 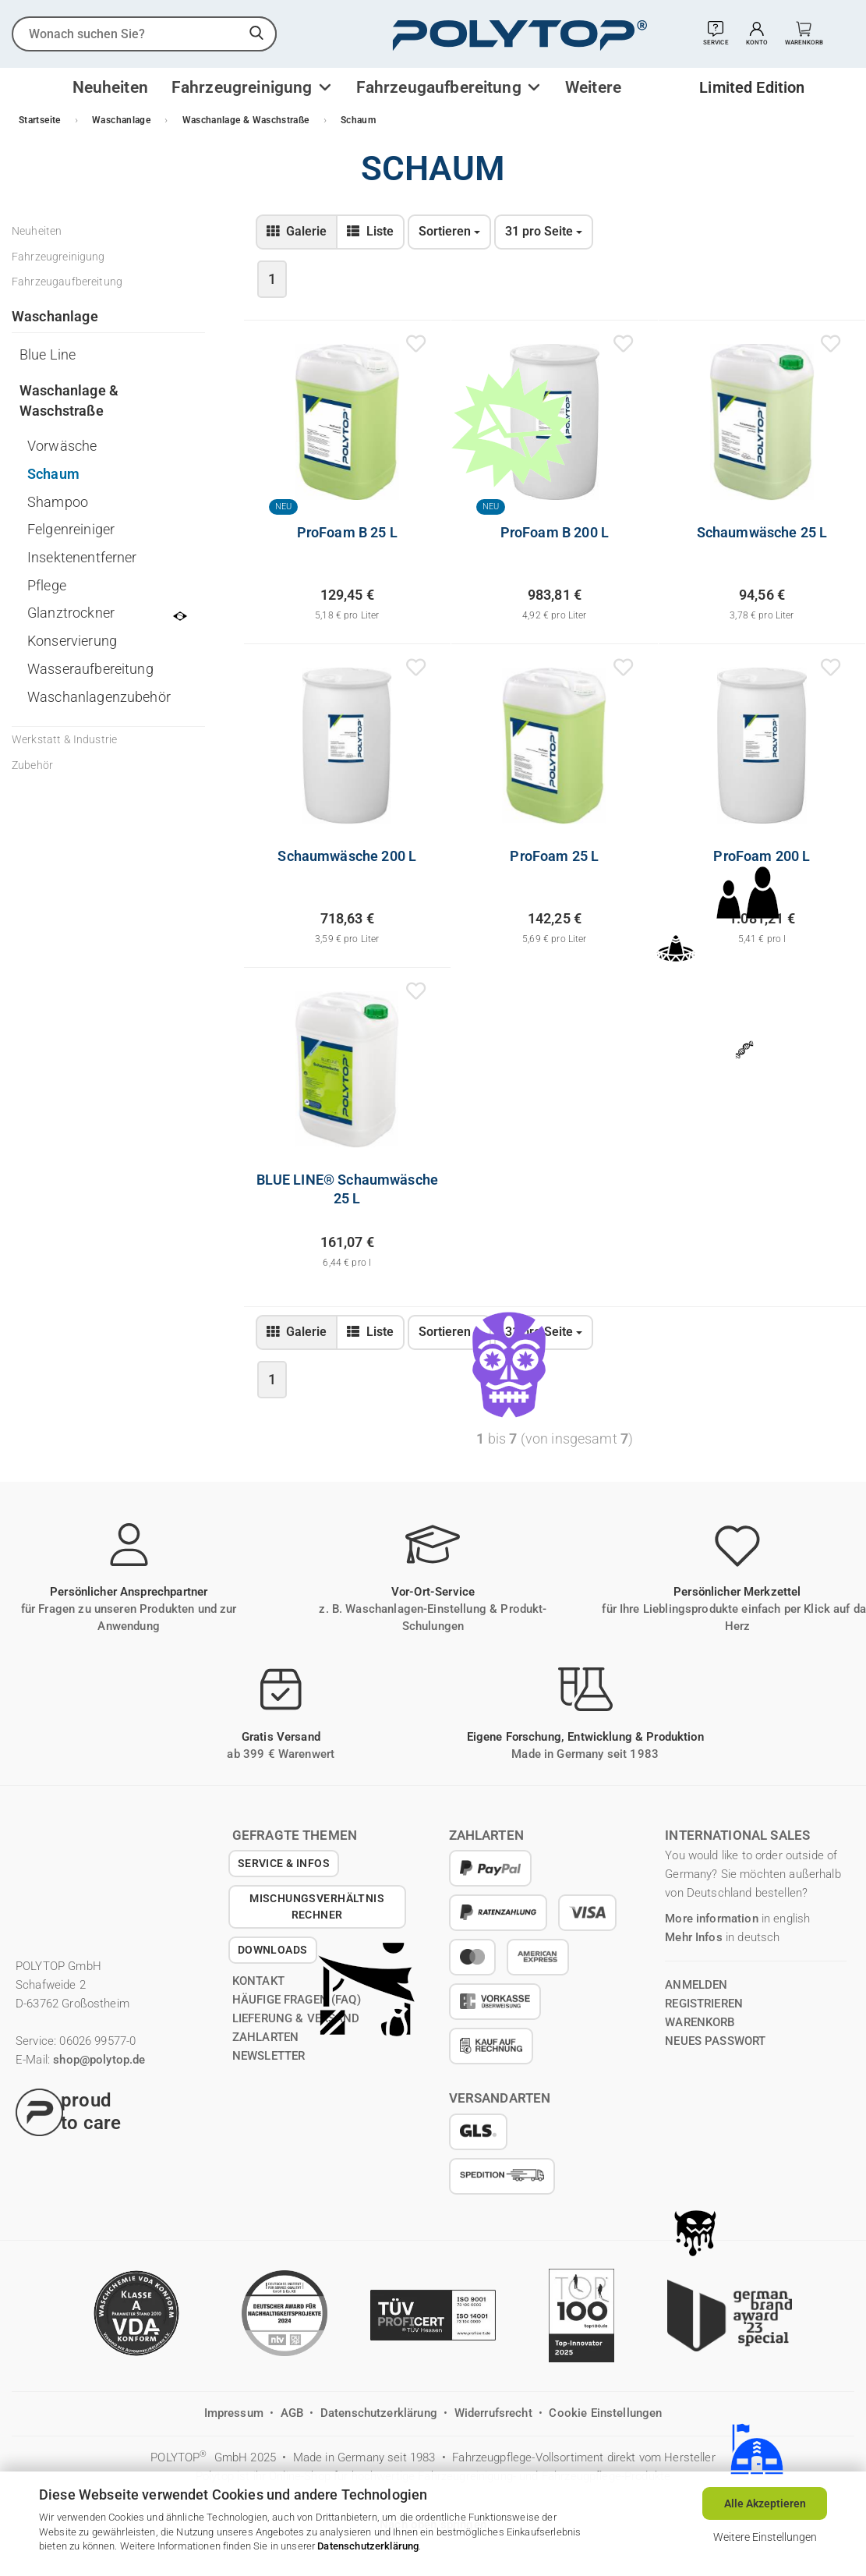 I want to click on select brazilian portuguese language, so click(x=180, y=616).